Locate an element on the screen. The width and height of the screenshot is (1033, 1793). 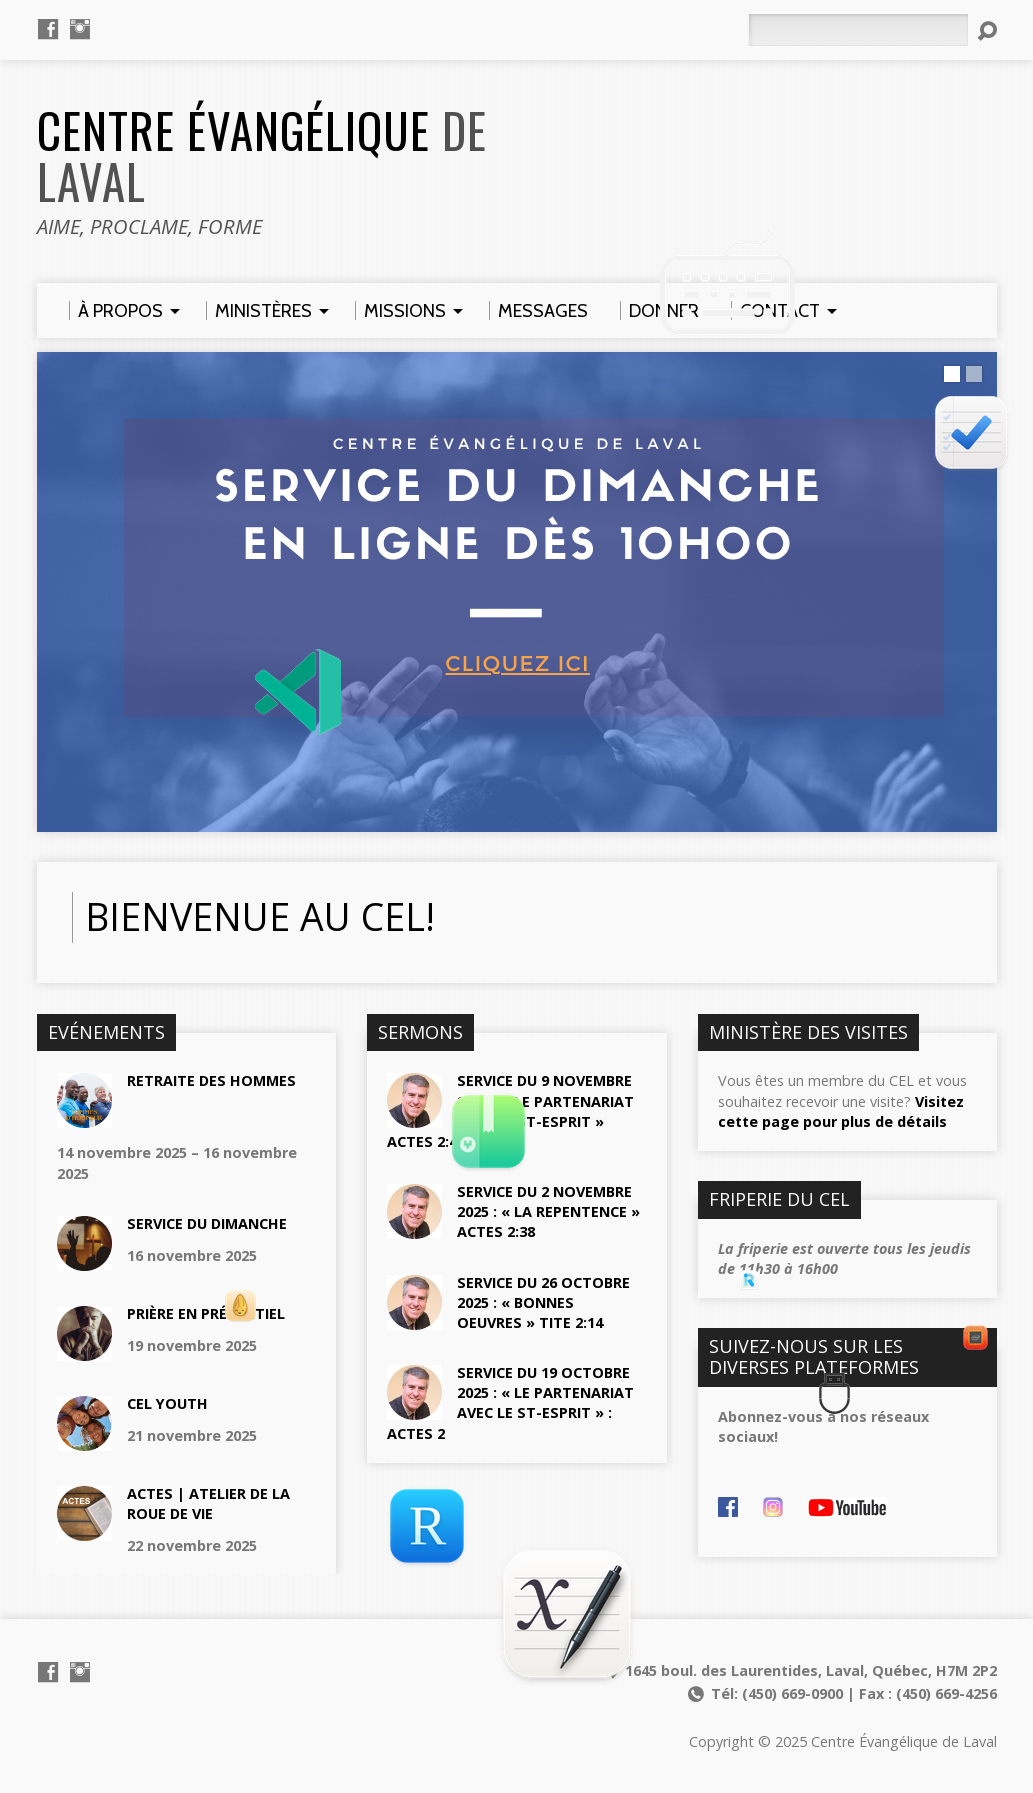
open RStudio application is located at coordinates (427, 1526).